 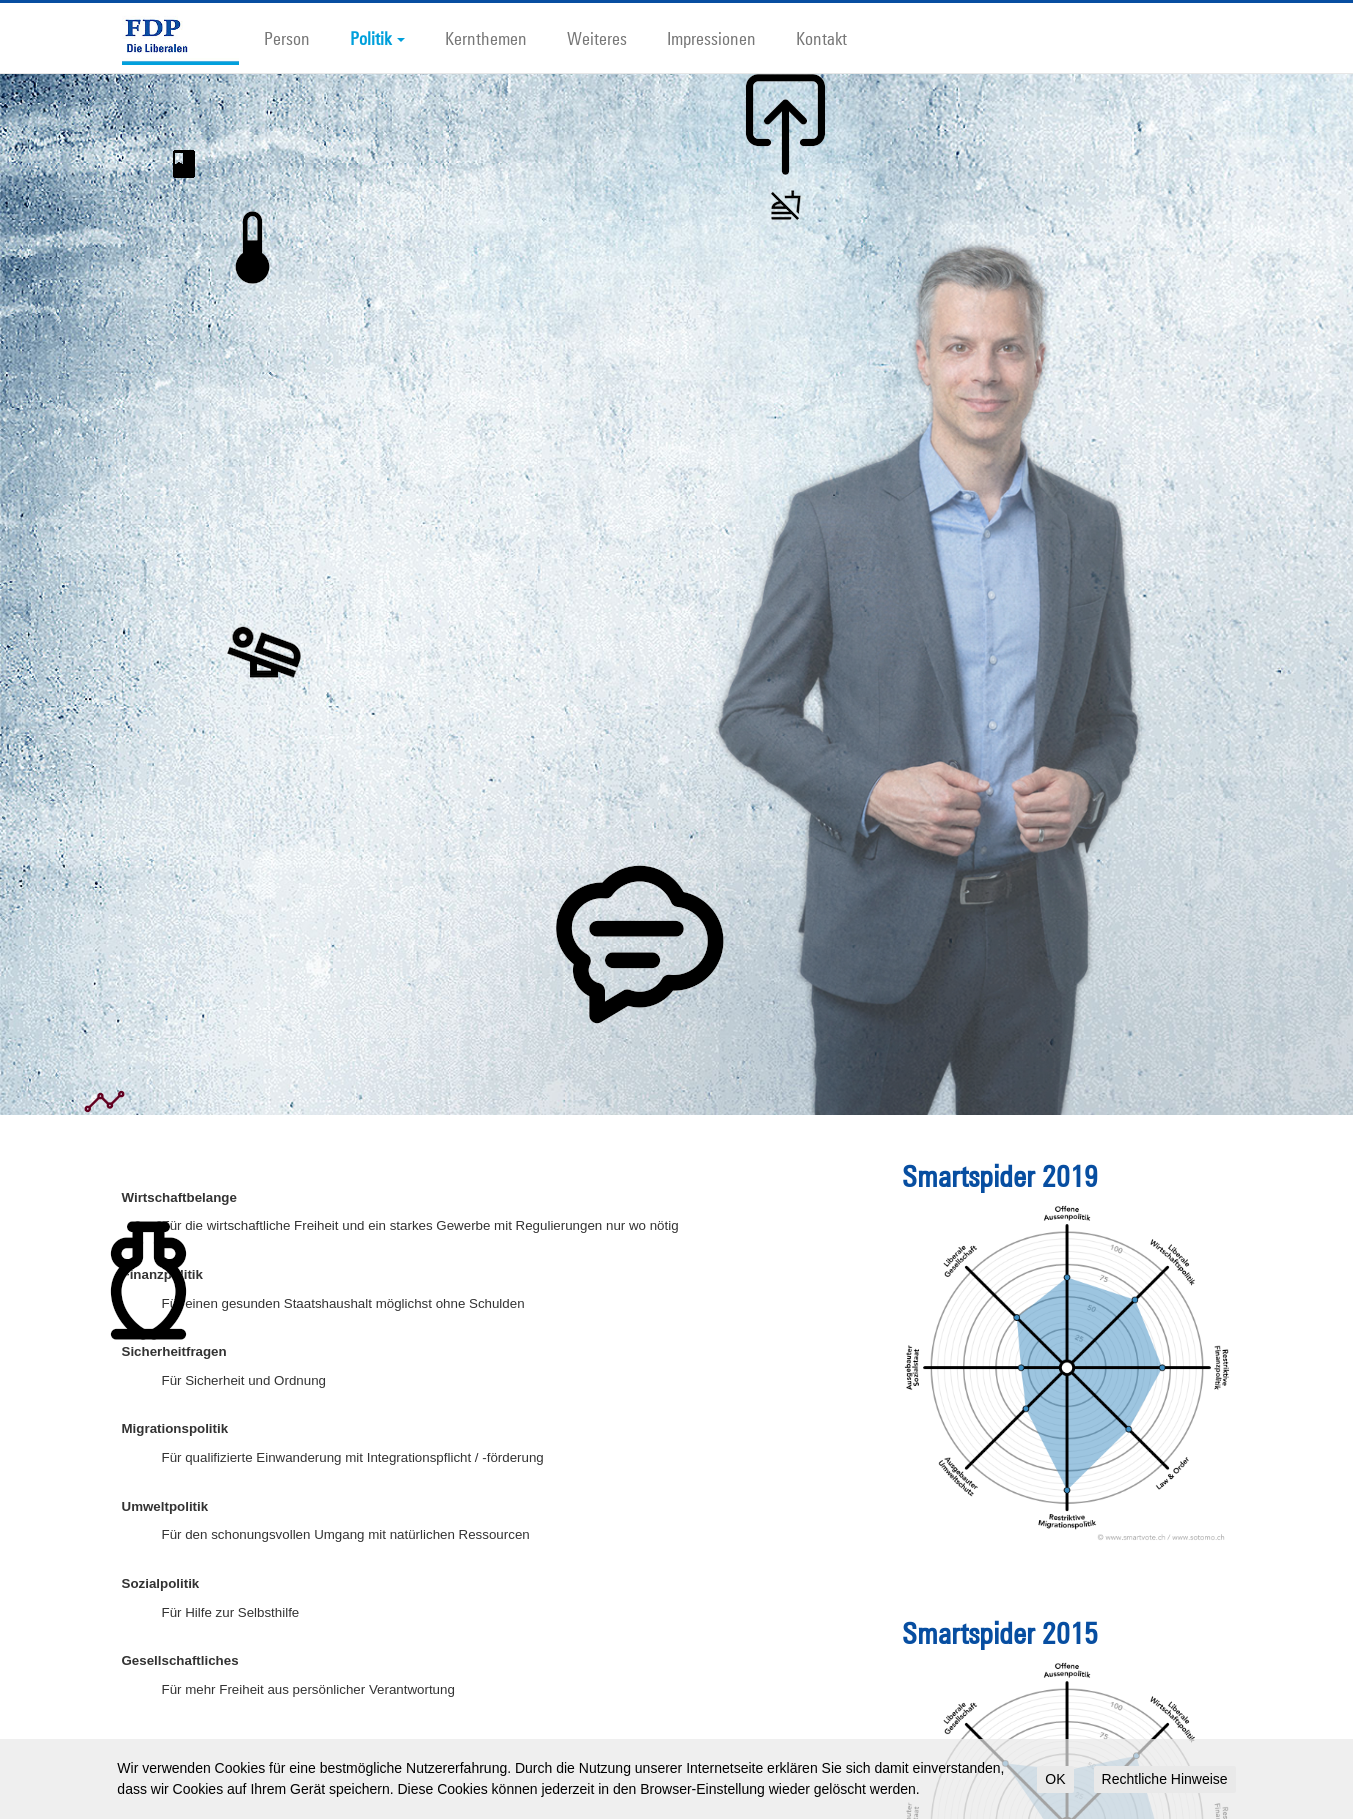 I want to click on select angled flat bed seat option, so click(x=264, y=653).